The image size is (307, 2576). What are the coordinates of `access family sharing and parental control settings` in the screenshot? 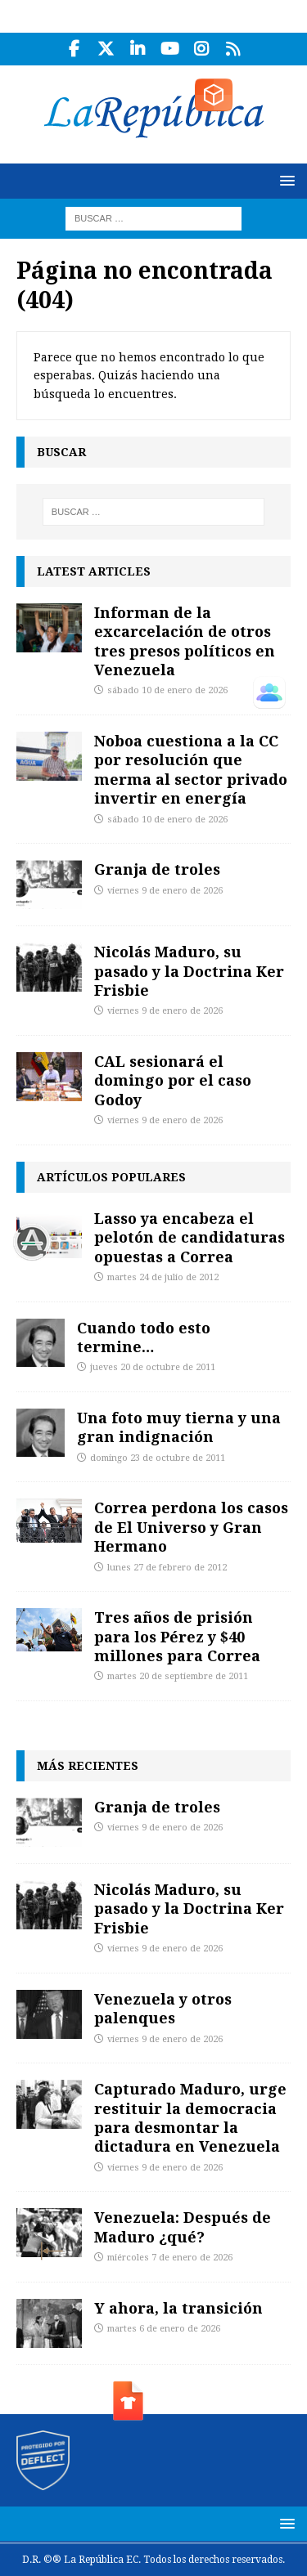 It's located at (269, 692).